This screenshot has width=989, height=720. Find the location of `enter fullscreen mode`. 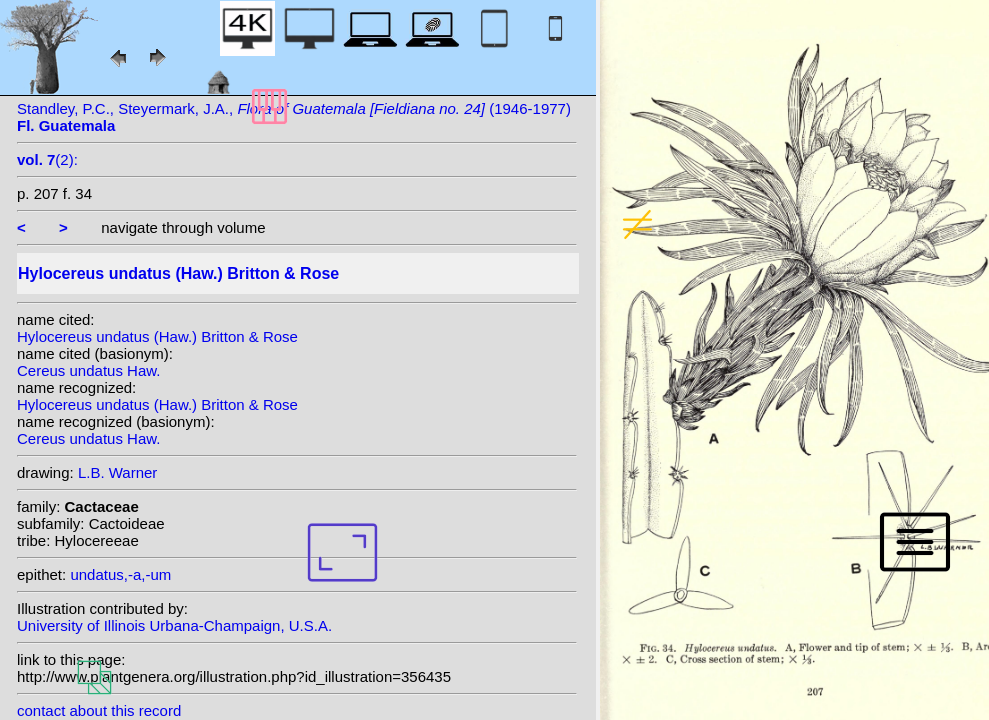

enter fullscreen mode is located at coordinates (342, 552).